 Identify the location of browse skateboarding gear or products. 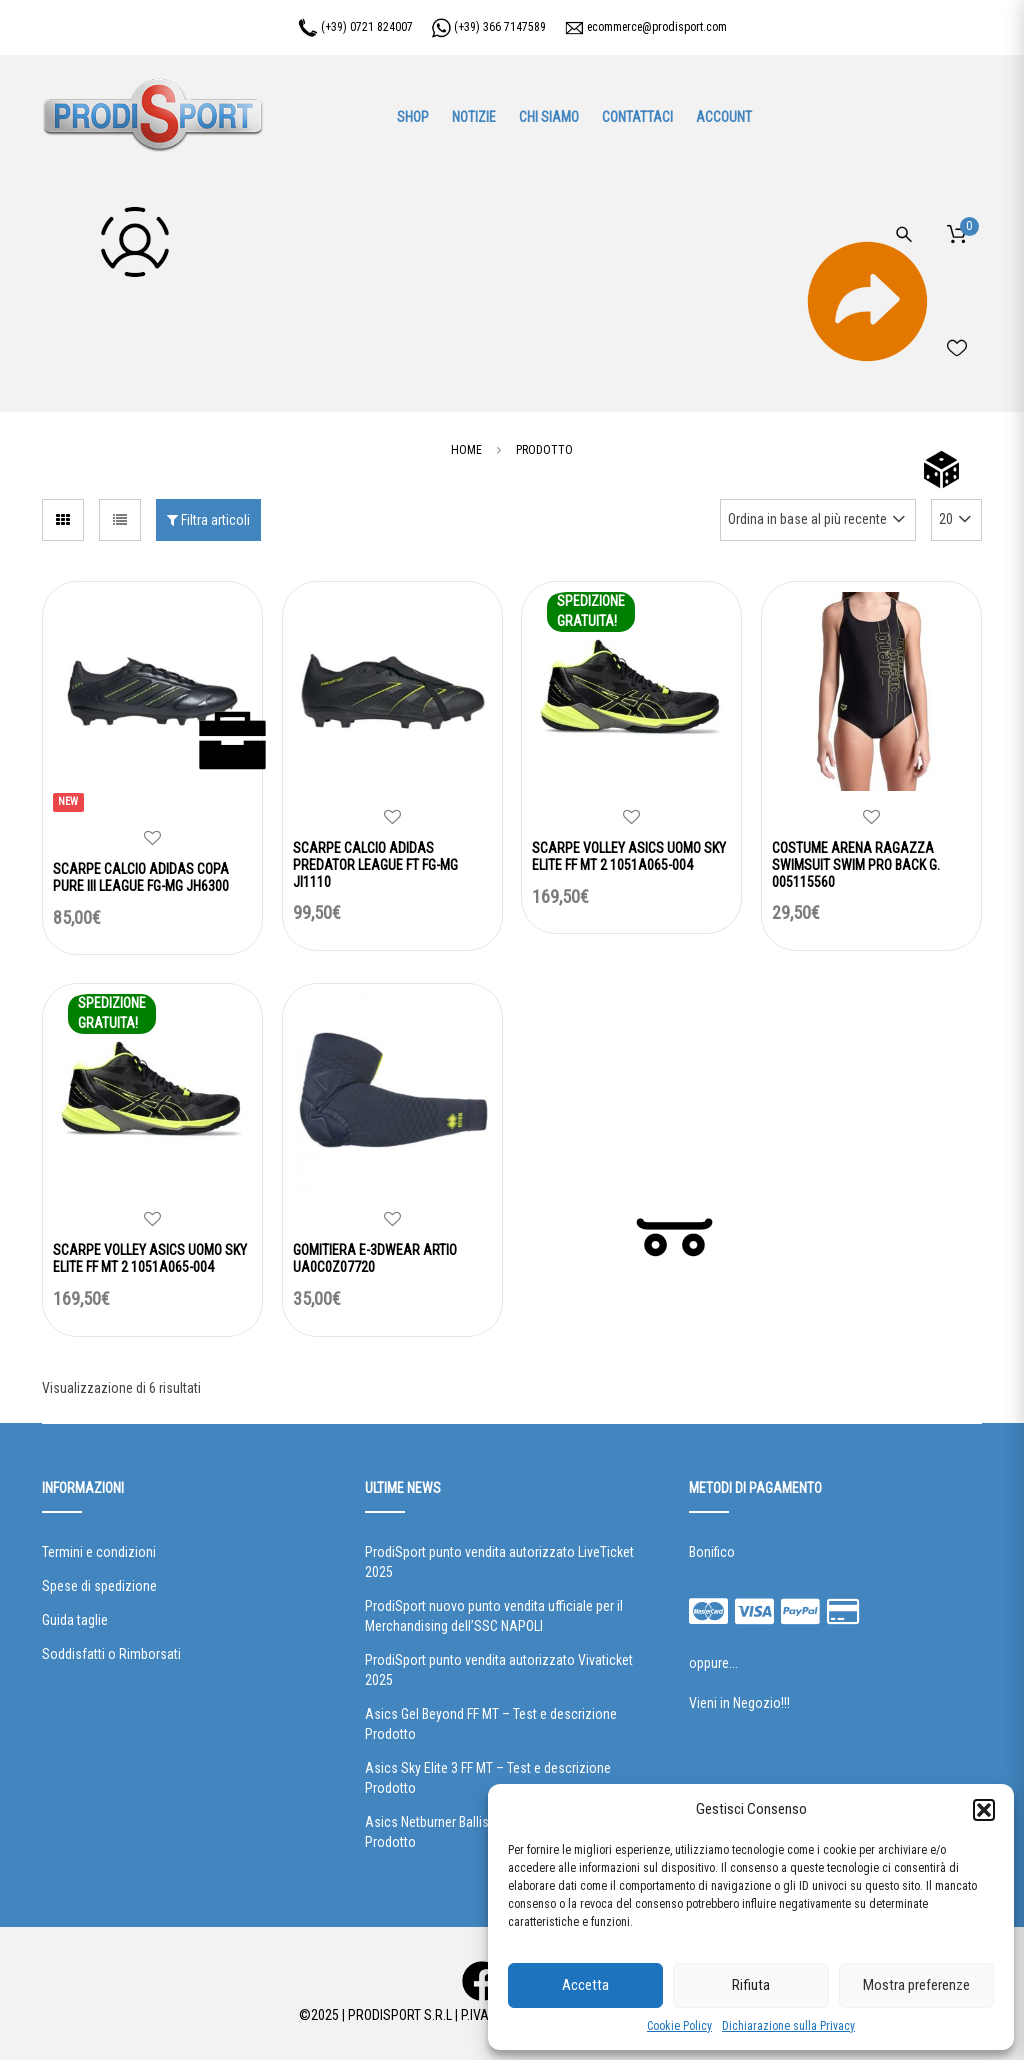
(674, 1233).